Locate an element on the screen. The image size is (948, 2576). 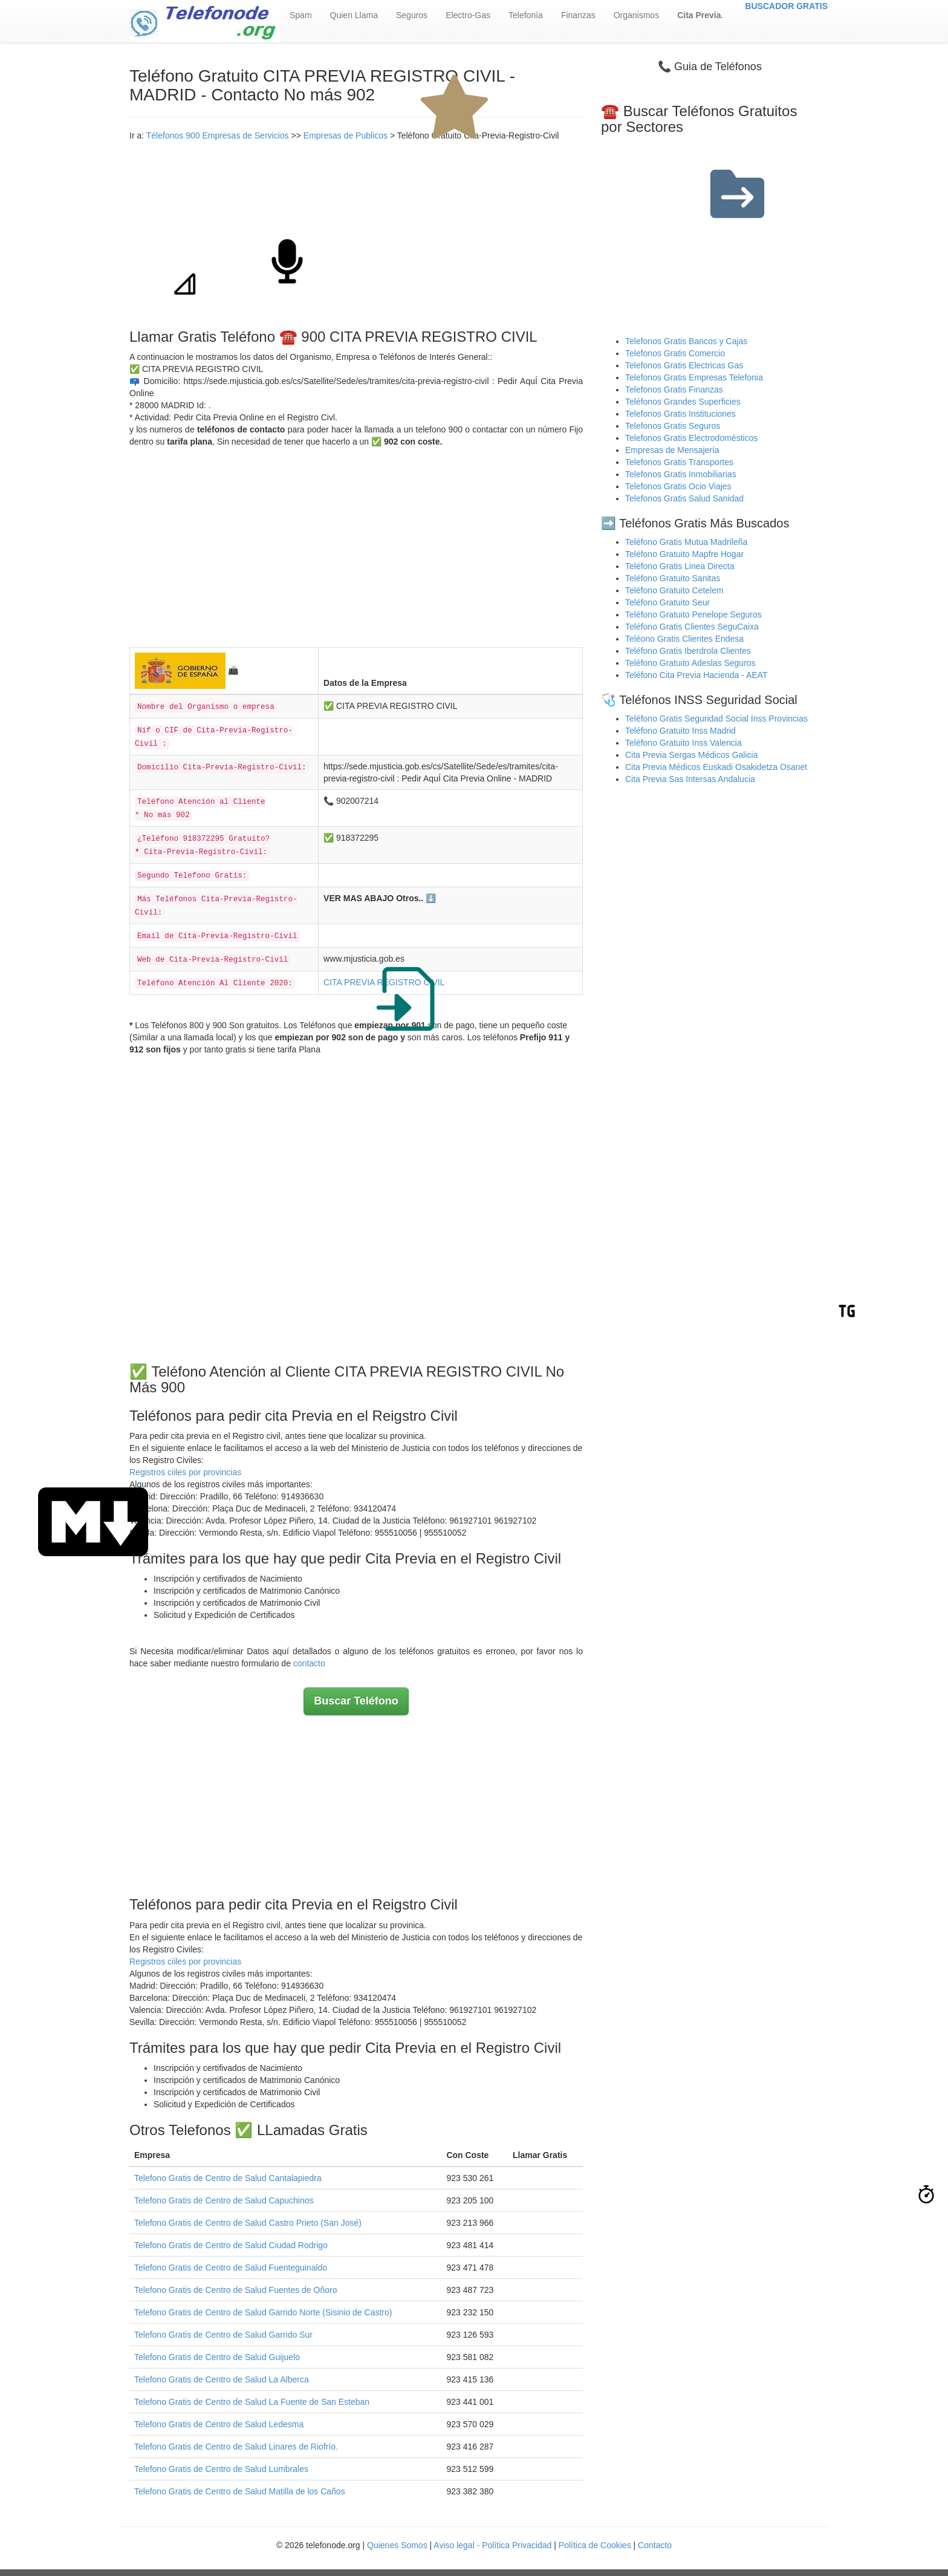
format text using markdown is located at coordinates (93, 1522).